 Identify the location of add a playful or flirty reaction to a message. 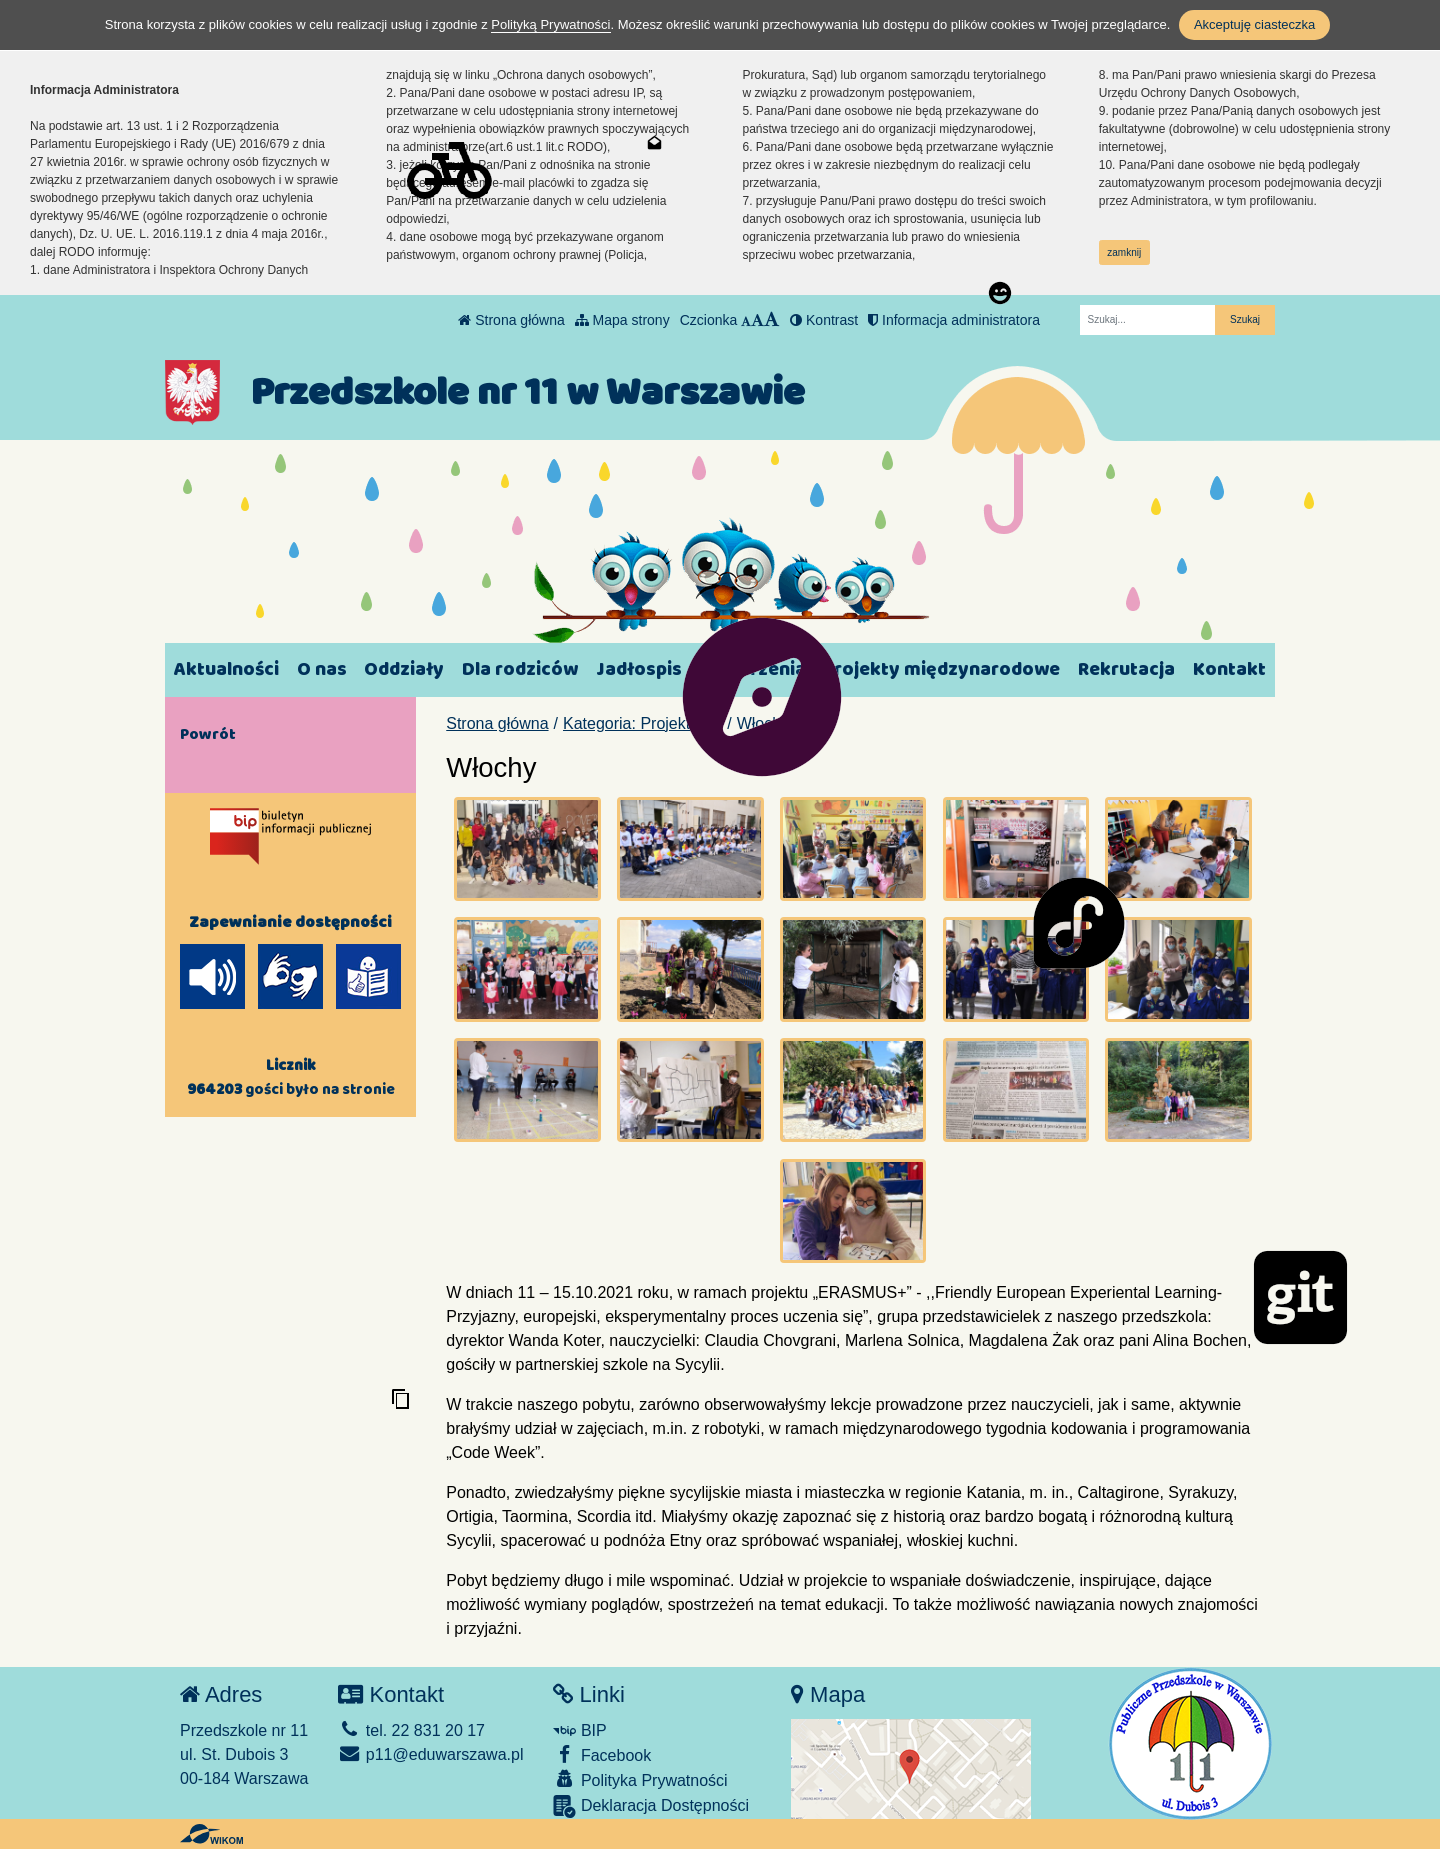
(1000, 293).